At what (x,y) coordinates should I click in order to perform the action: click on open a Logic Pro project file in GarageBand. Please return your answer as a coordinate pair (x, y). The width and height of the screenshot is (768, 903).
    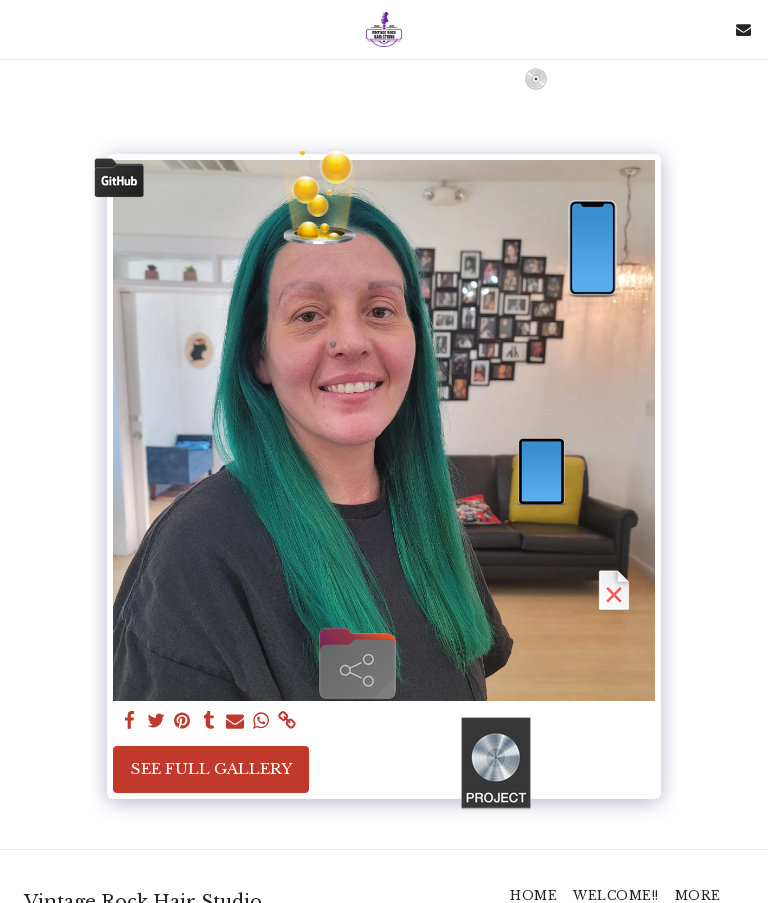
    Looking at the image, I should click on (496, 765).